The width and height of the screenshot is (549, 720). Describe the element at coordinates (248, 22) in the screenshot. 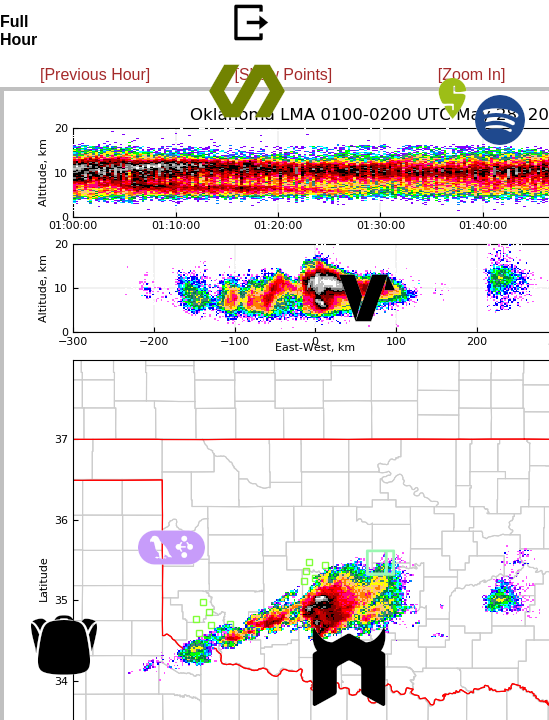

I see `log out of your account` at that location.